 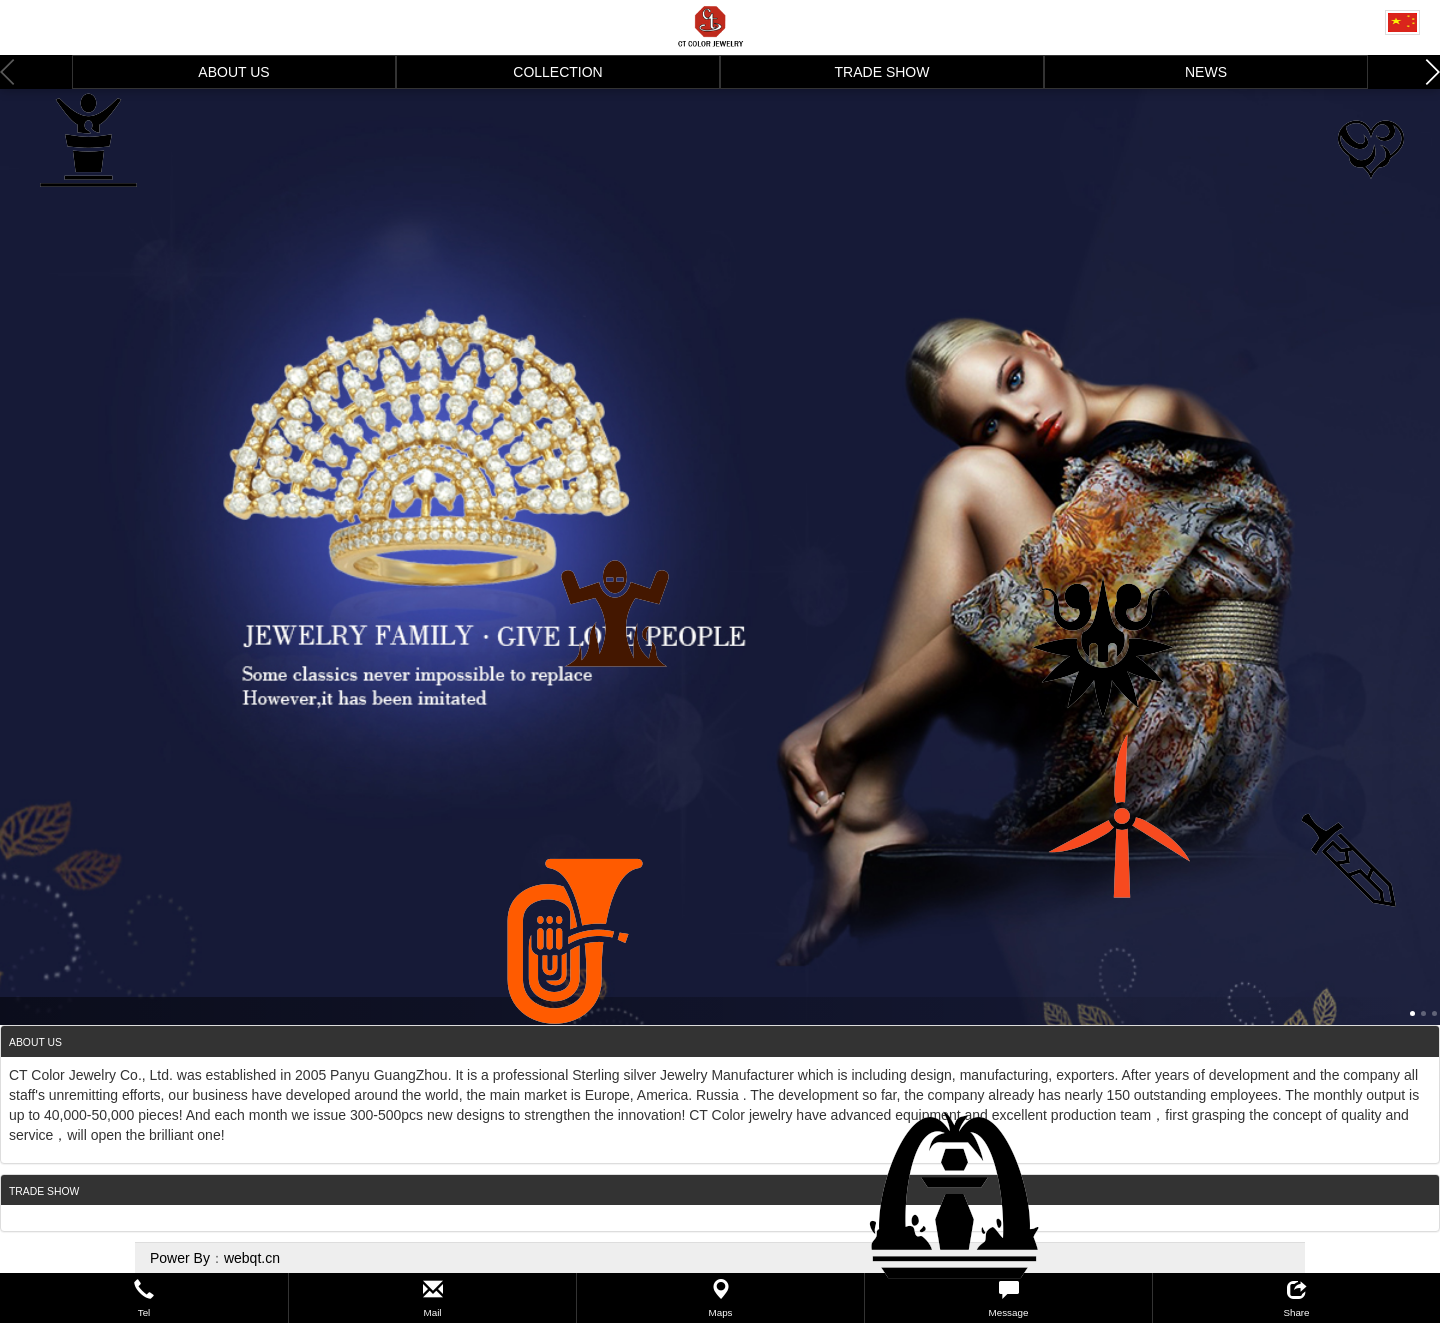 I want to click on select tuba as your instrument, so click(x=568, y=940).